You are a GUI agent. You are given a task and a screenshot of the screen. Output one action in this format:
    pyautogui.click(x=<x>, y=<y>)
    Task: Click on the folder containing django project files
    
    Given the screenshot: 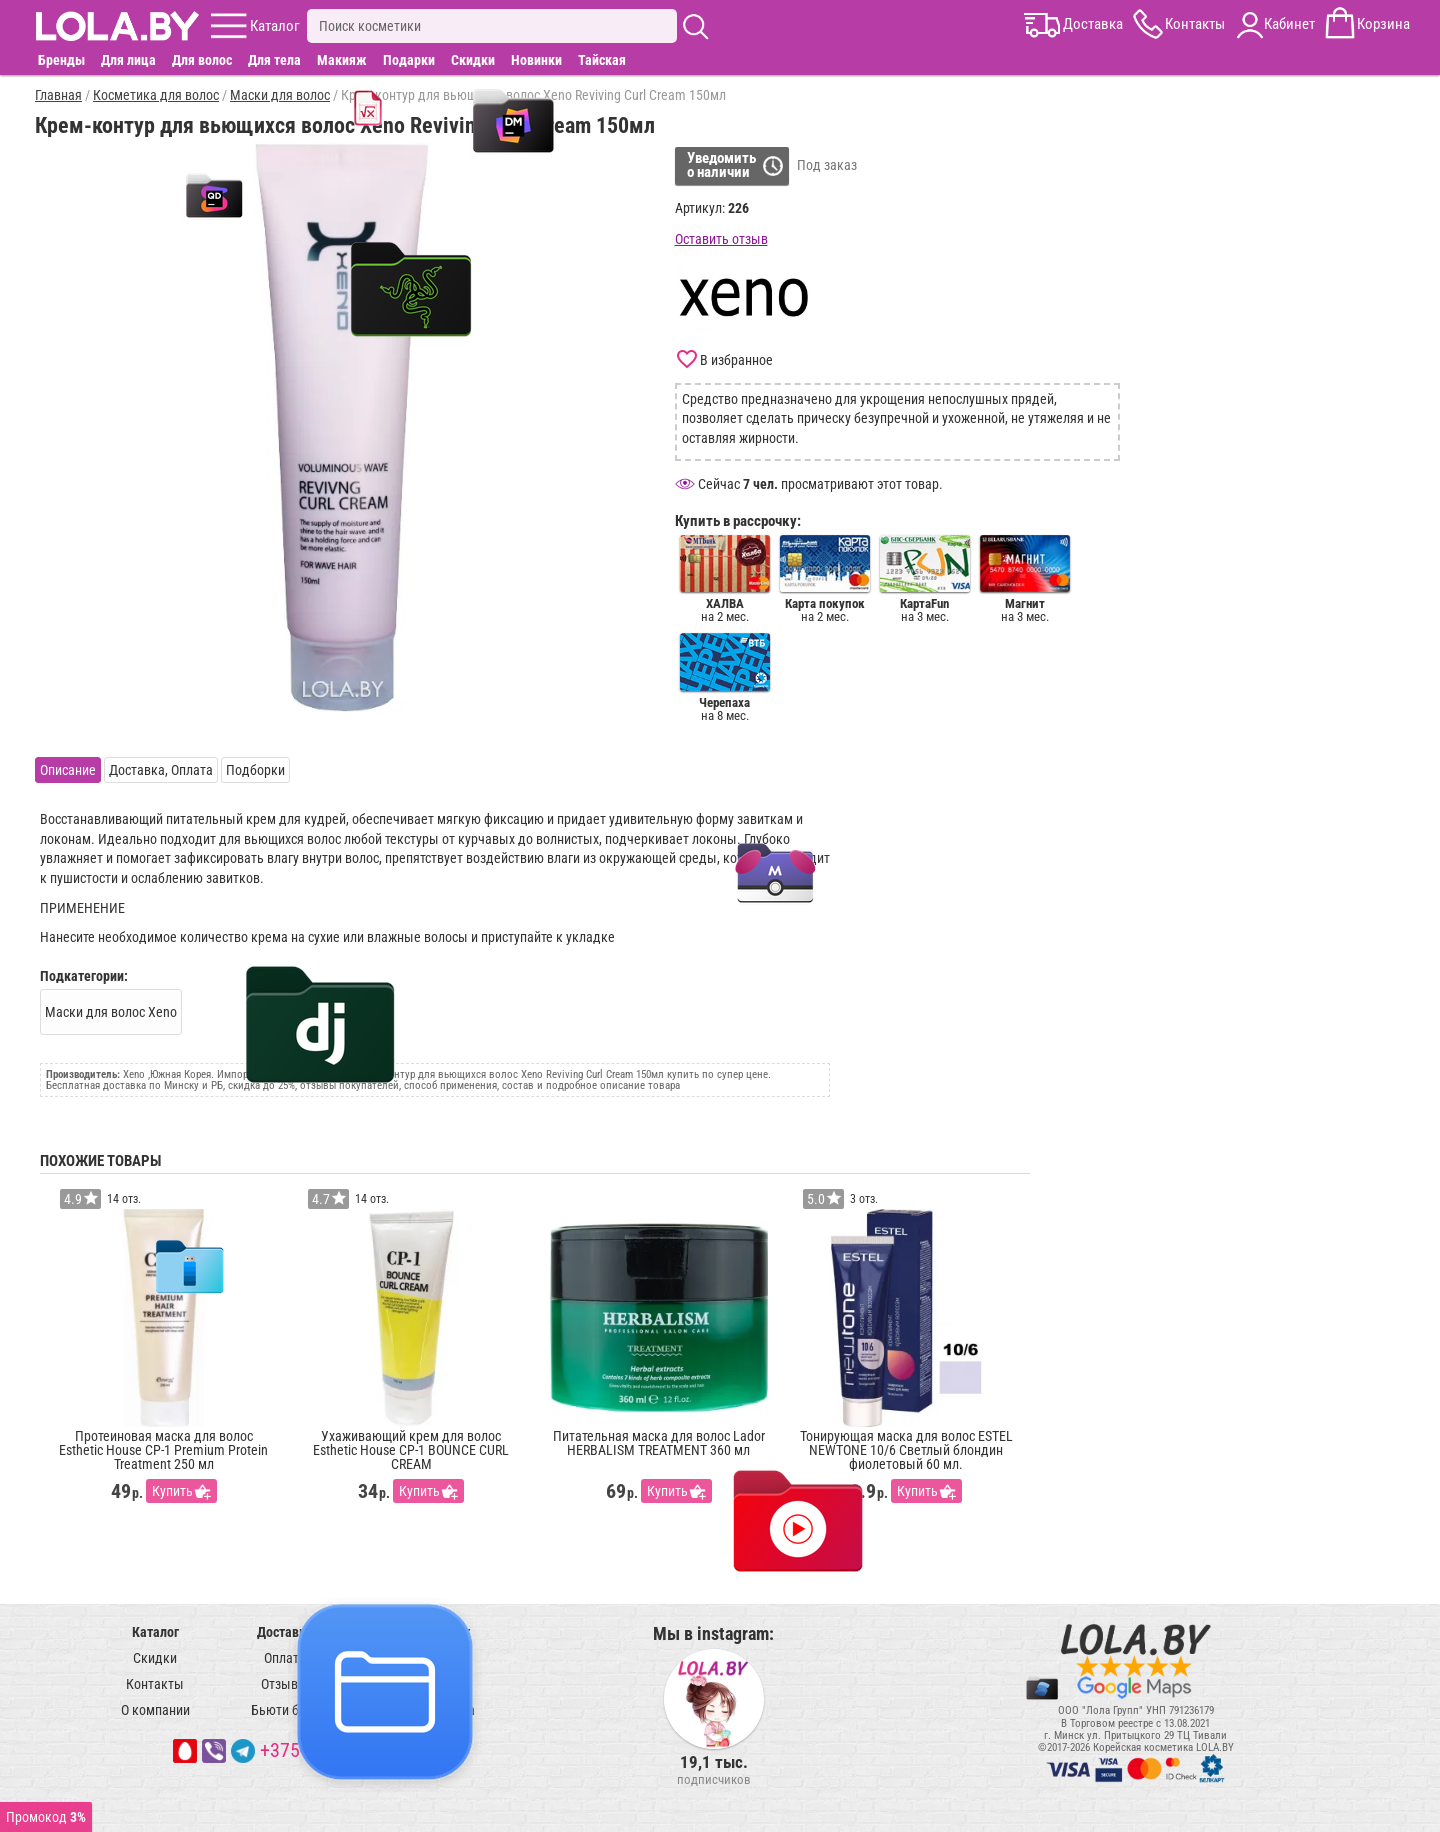 What is the action you would take?
    pyautogui.click(x=319, y=1028)
    